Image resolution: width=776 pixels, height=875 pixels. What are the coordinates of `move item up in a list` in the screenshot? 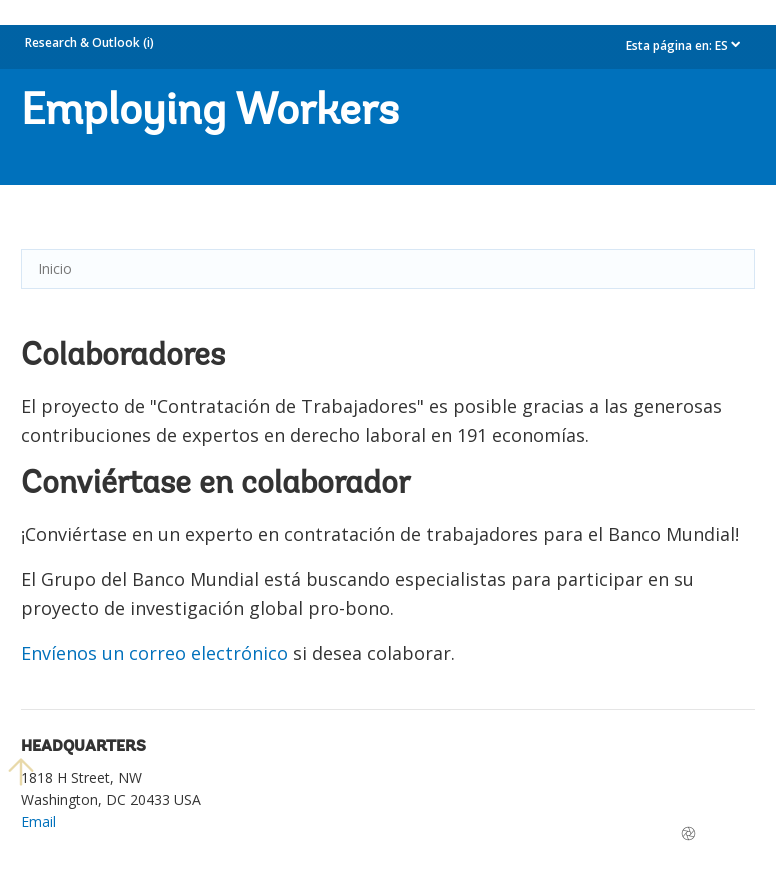 It's located at (21, 772).